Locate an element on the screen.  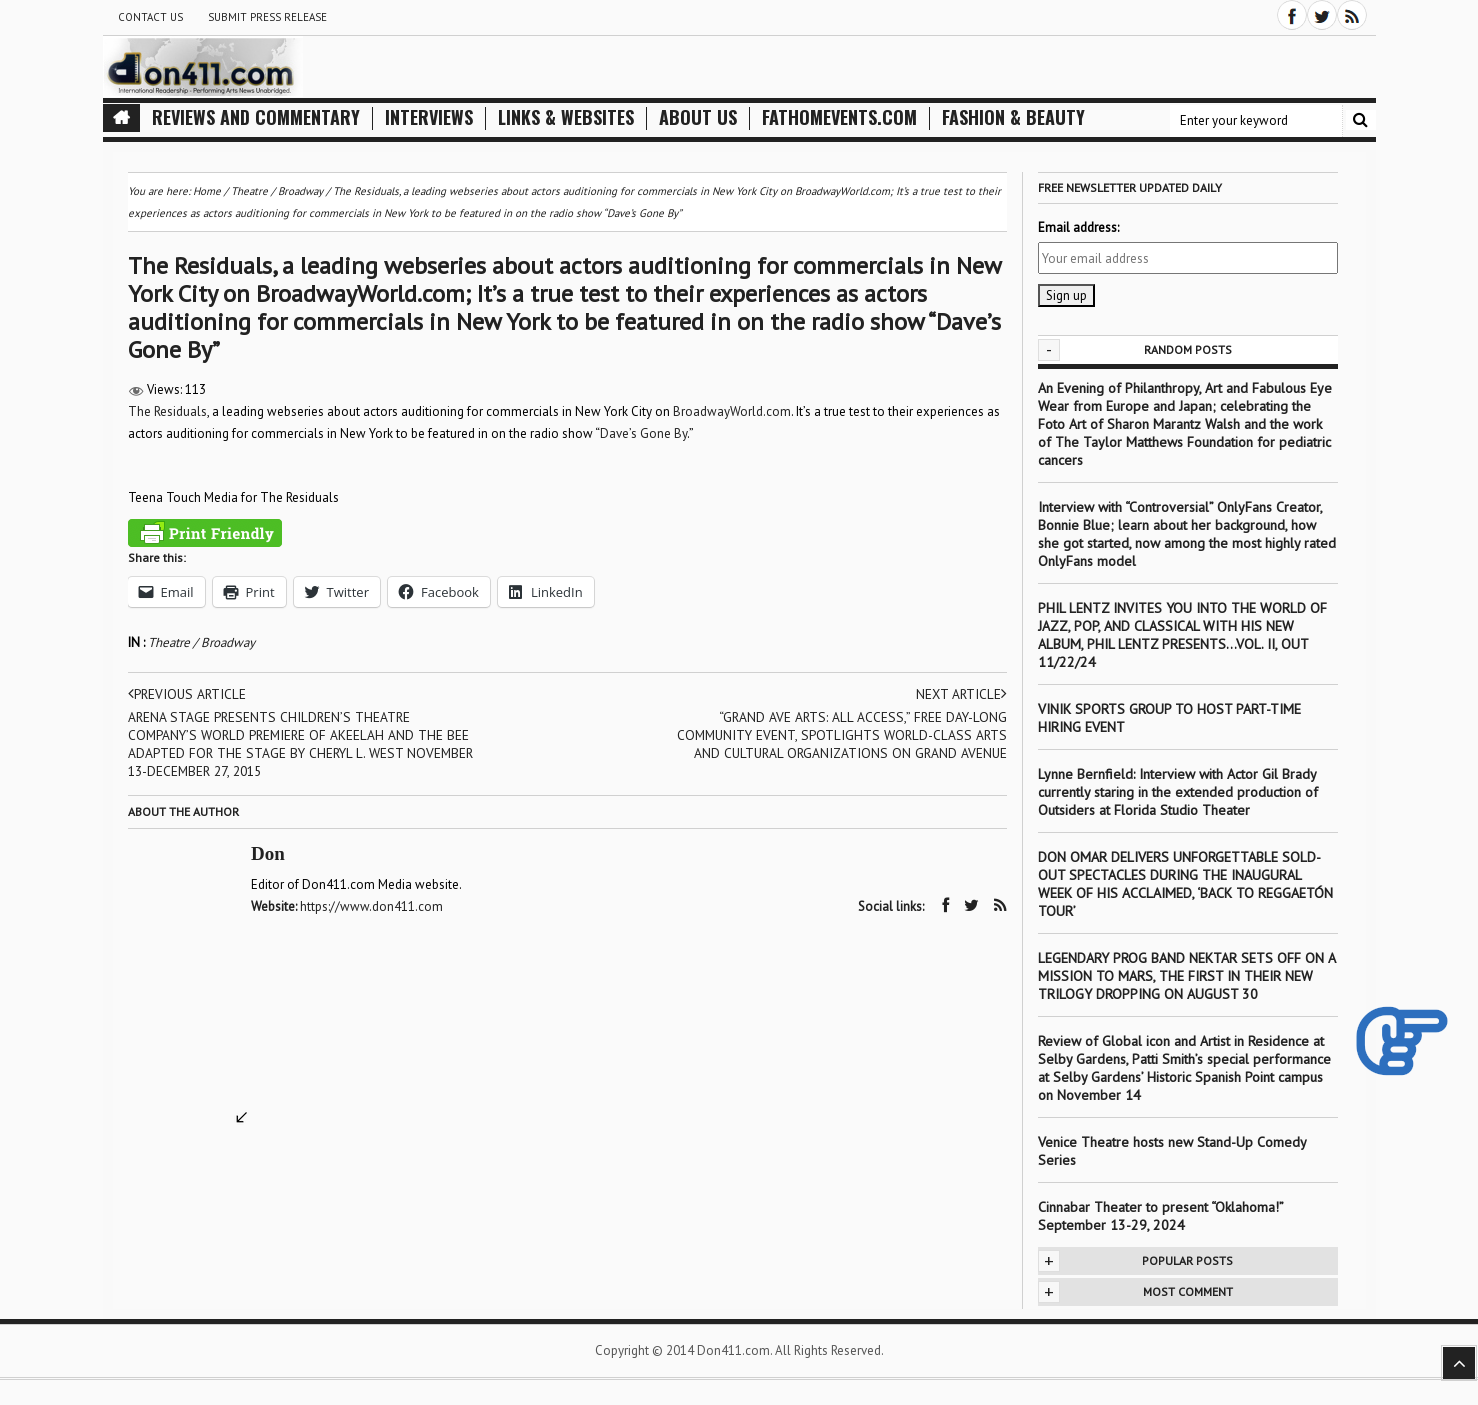
tap to continue or proceed to the next step is located at coordinates (1402, 1041).